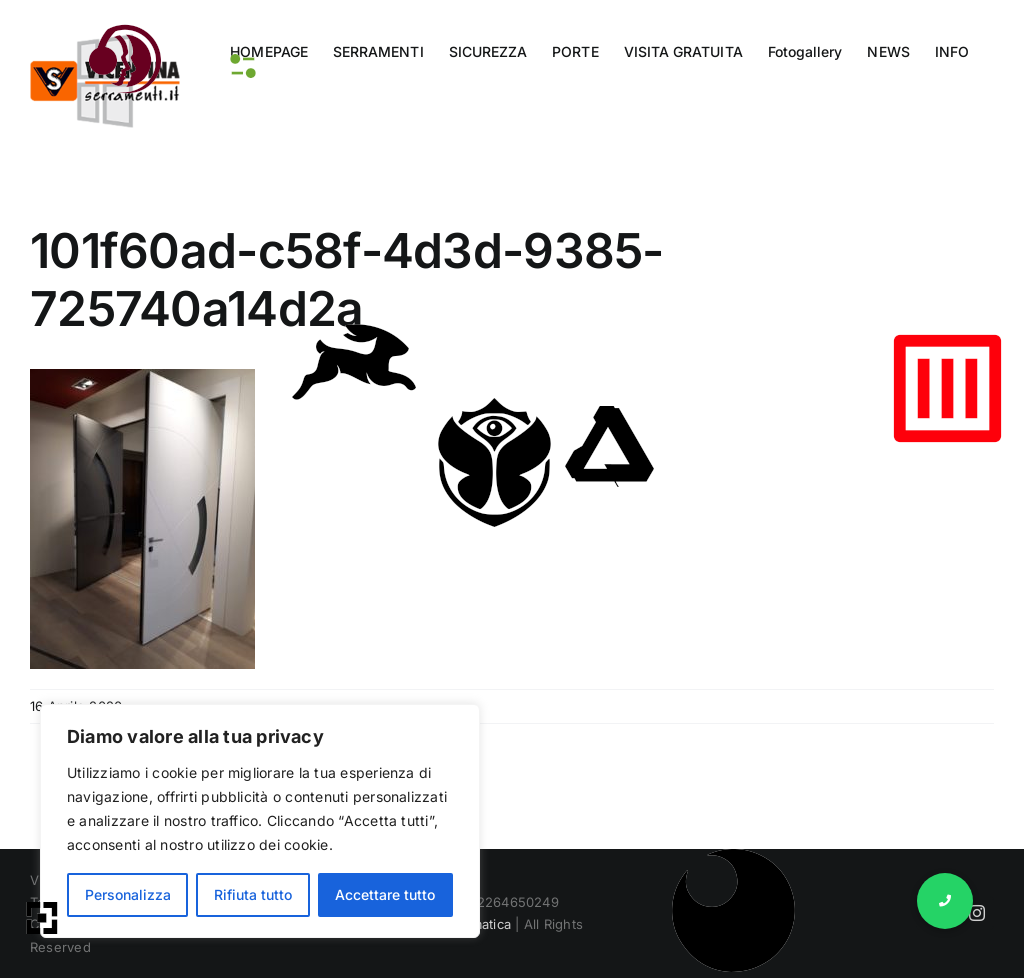 The image size is (1024, 978). What do you see at coordinates (609, 446) in the screenshot?
I see `open affinity creative software` at bounding box center [609, 446].